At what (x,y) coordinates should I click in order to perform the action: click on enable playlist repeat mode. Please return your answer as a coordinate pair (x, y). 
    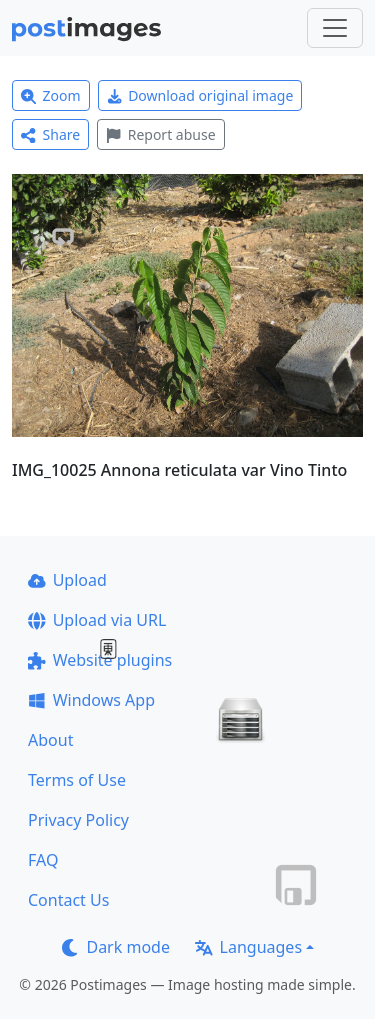
    Looking at the image, I should click on (63, 236).